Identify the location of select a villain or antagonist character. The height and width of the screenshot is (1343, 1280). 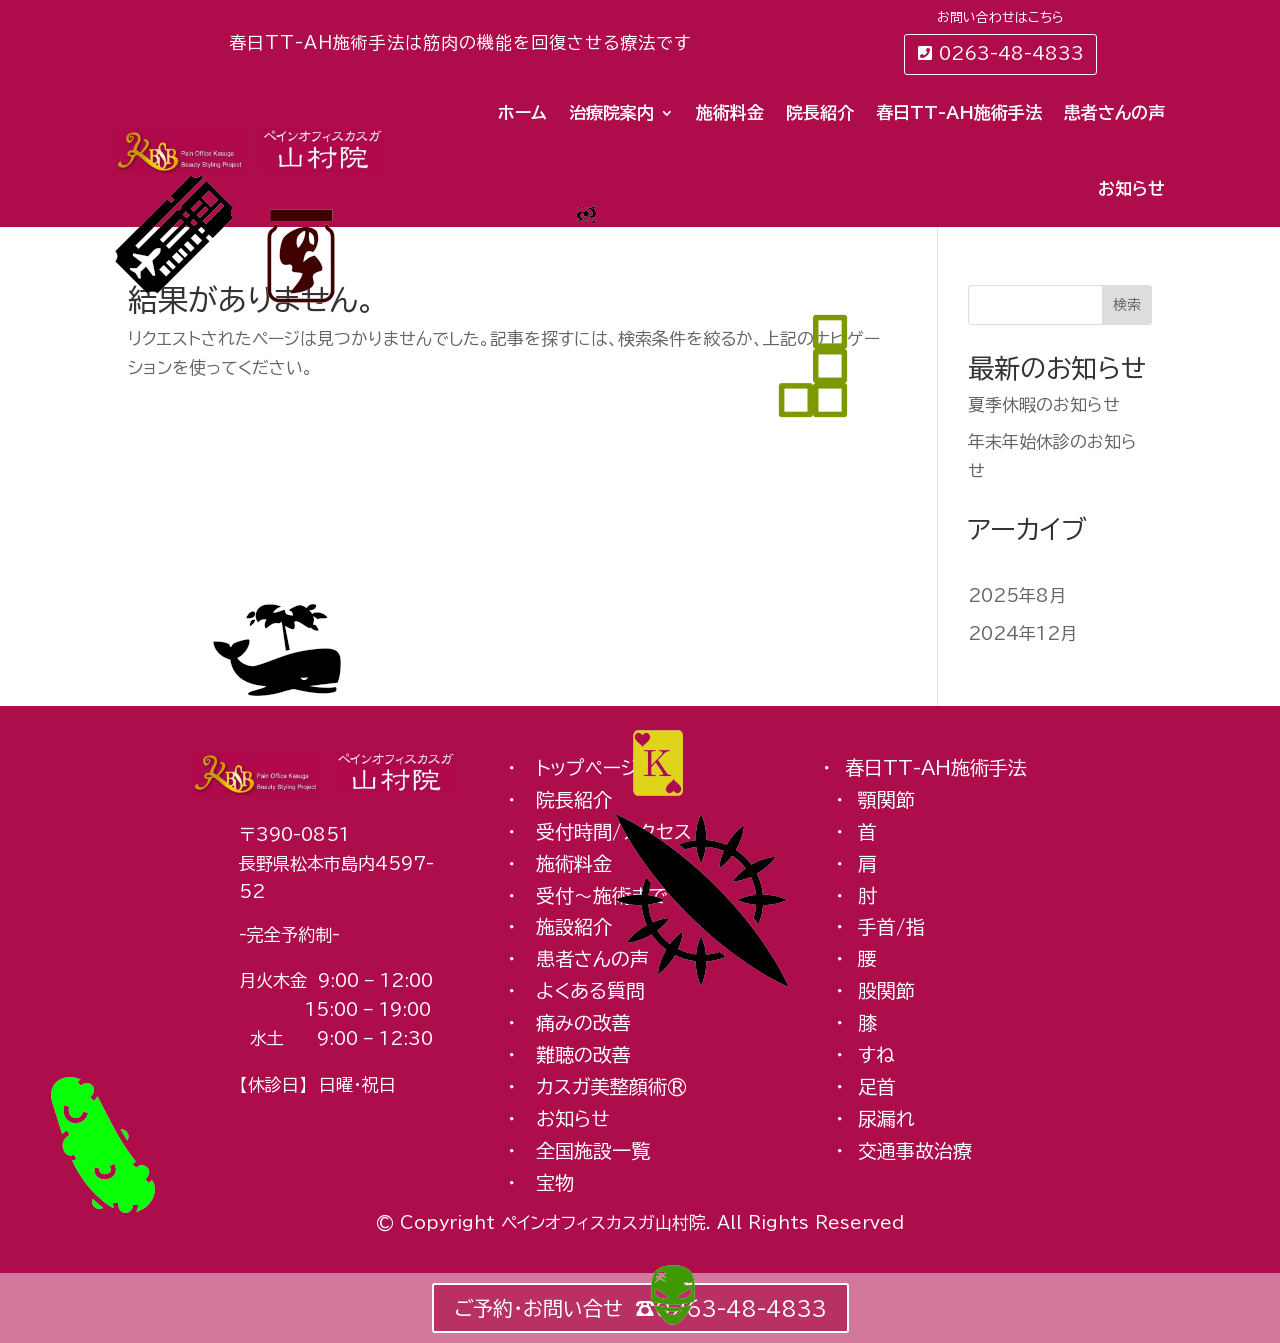
(673, 1295).